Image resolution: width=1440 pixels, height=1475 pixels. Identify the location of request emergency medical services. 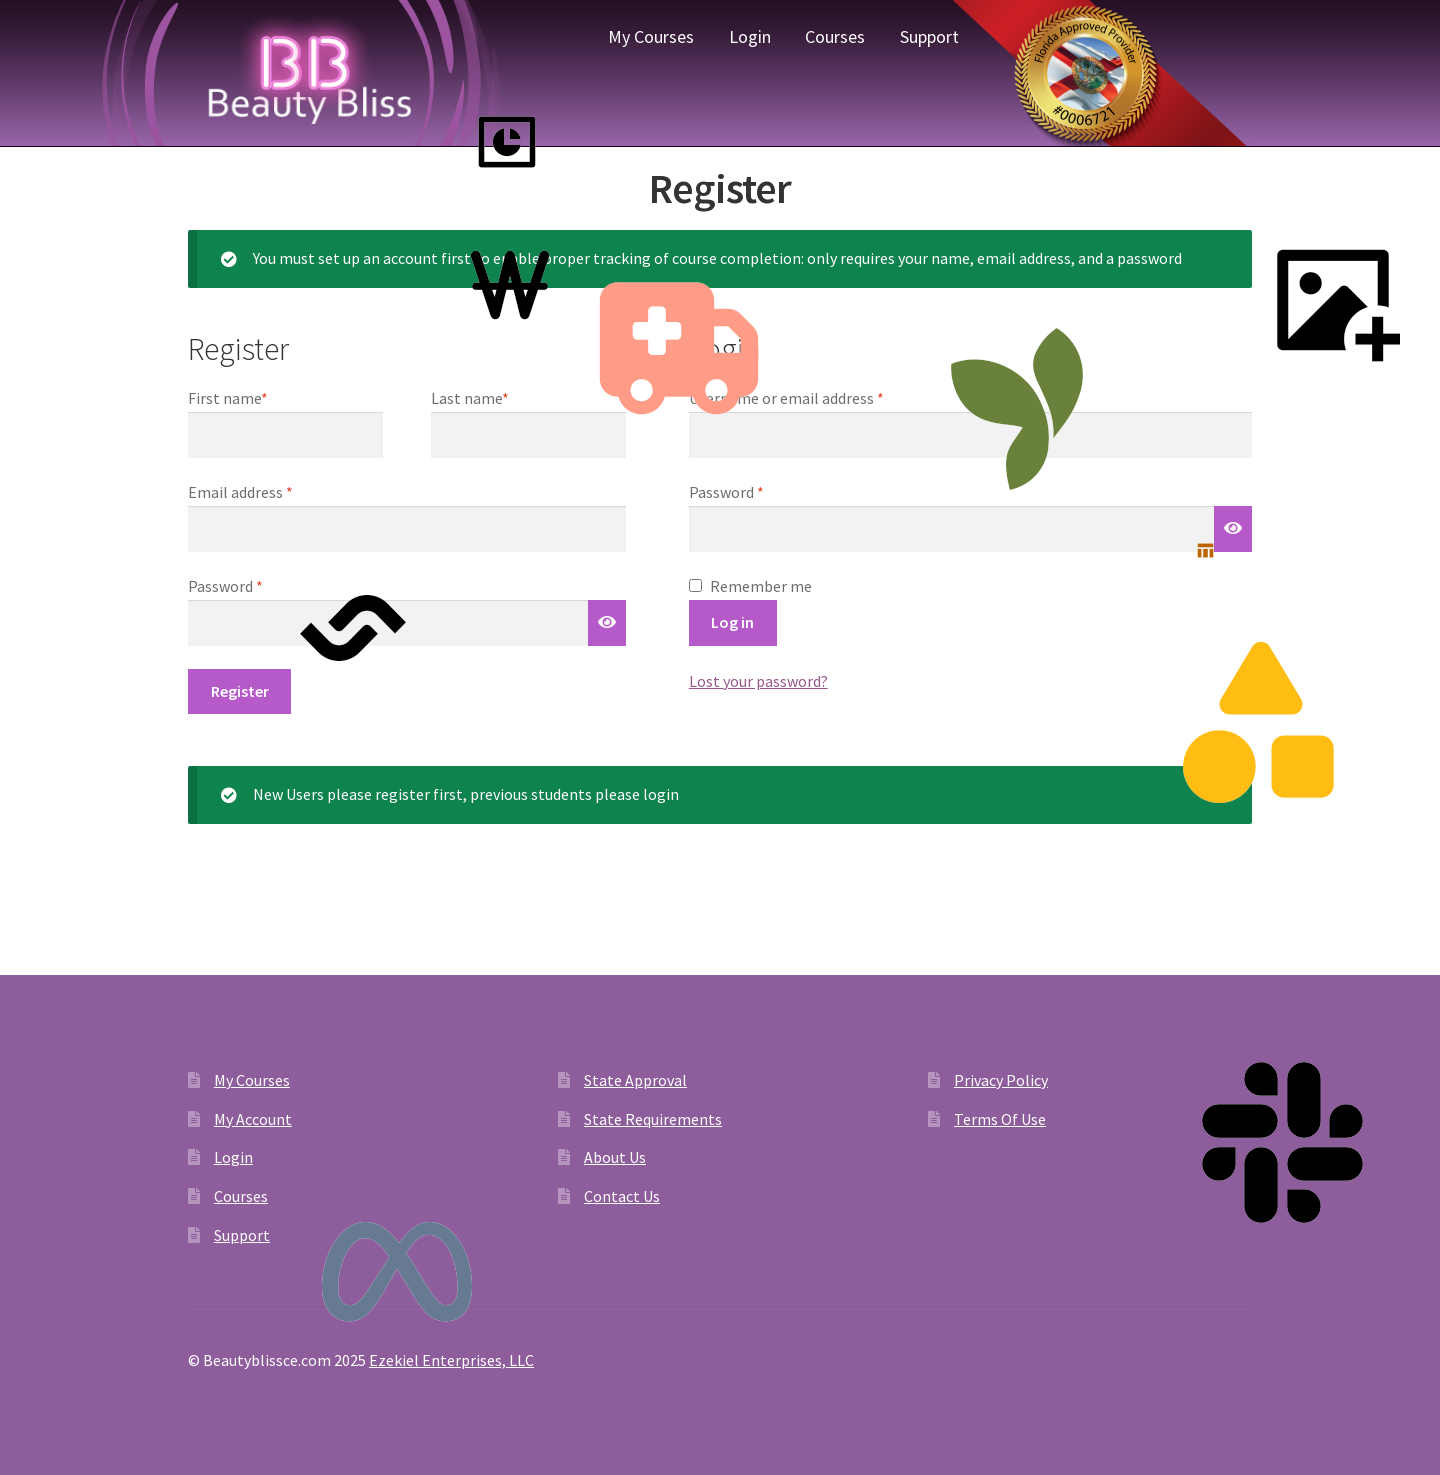
(679, 344).